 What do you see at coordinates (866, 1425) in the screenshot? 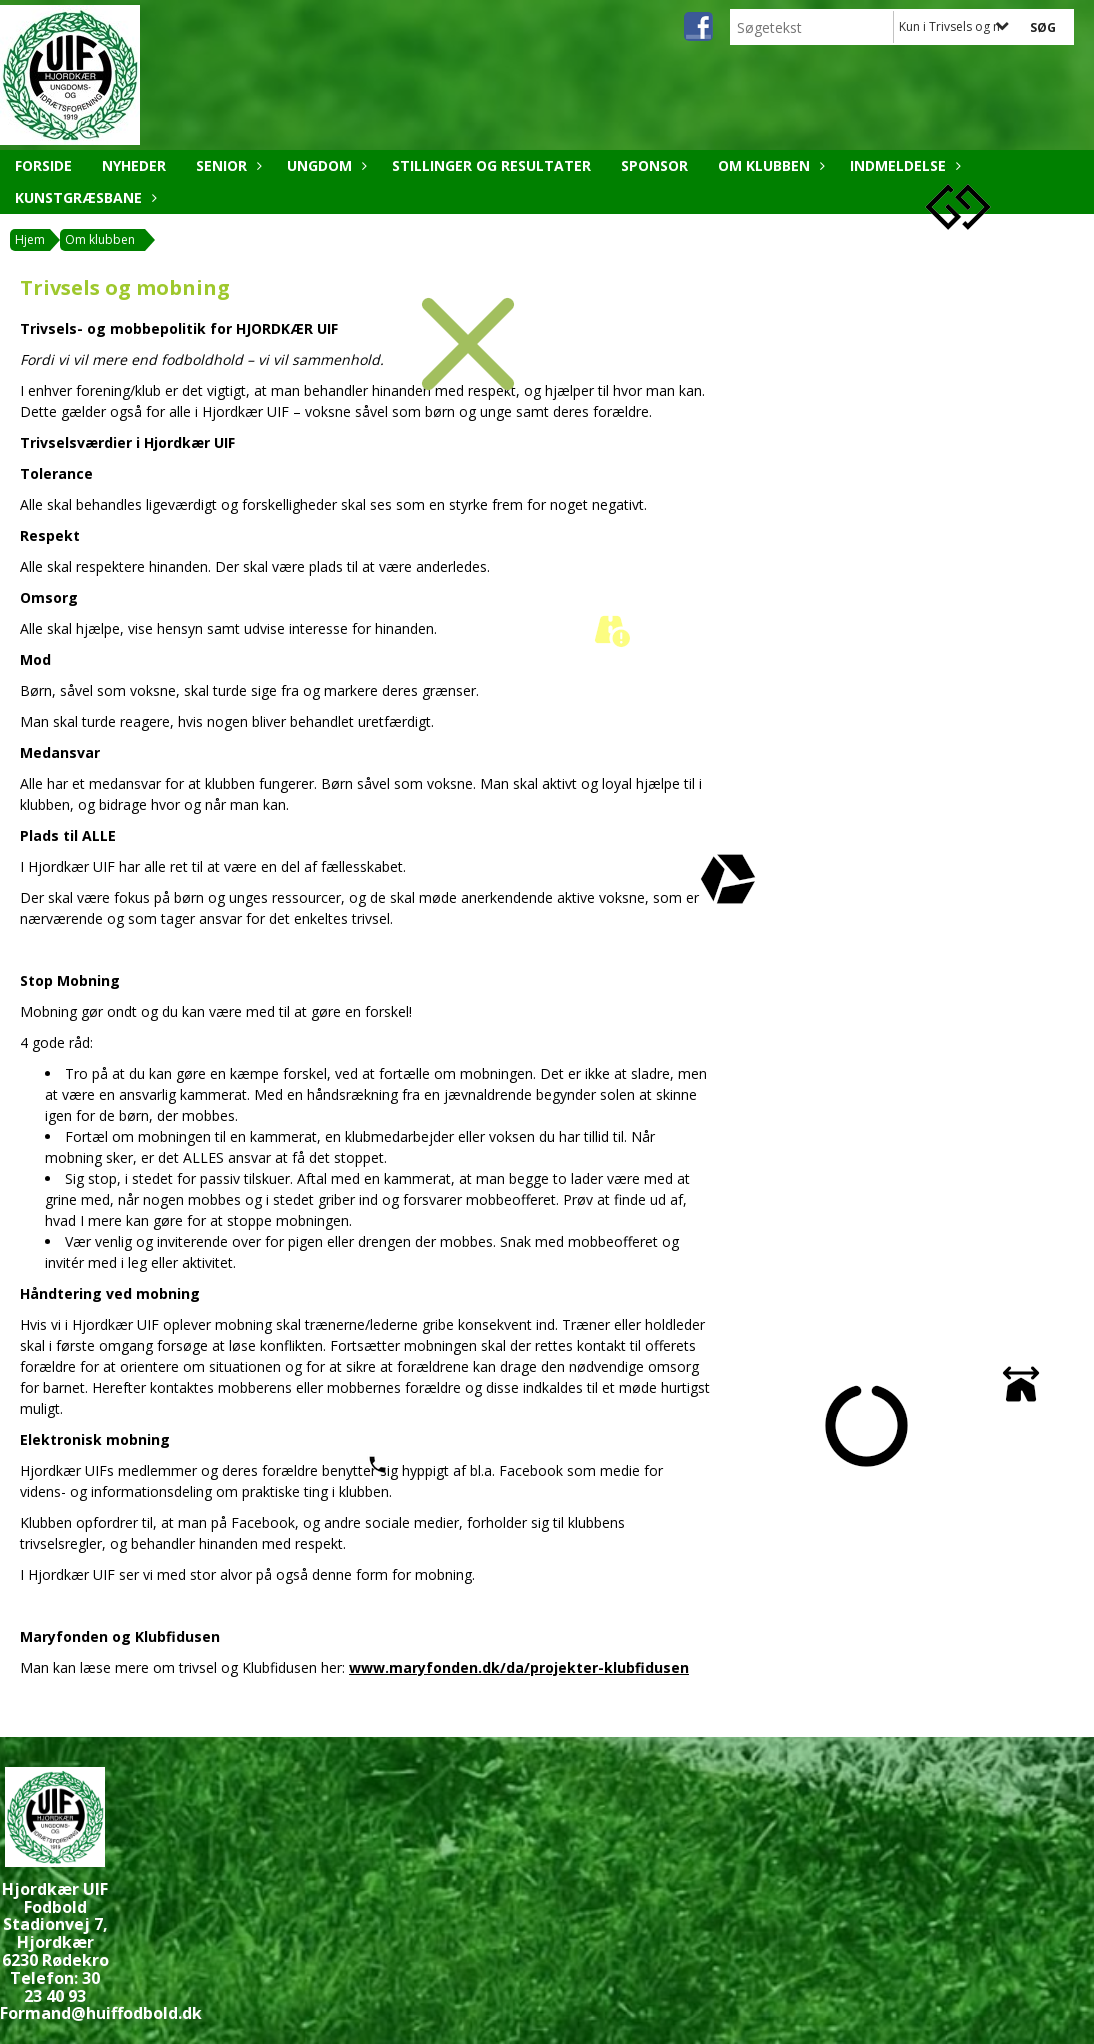
I see `loading or processing in progress` at bounding box center [866, 1425].